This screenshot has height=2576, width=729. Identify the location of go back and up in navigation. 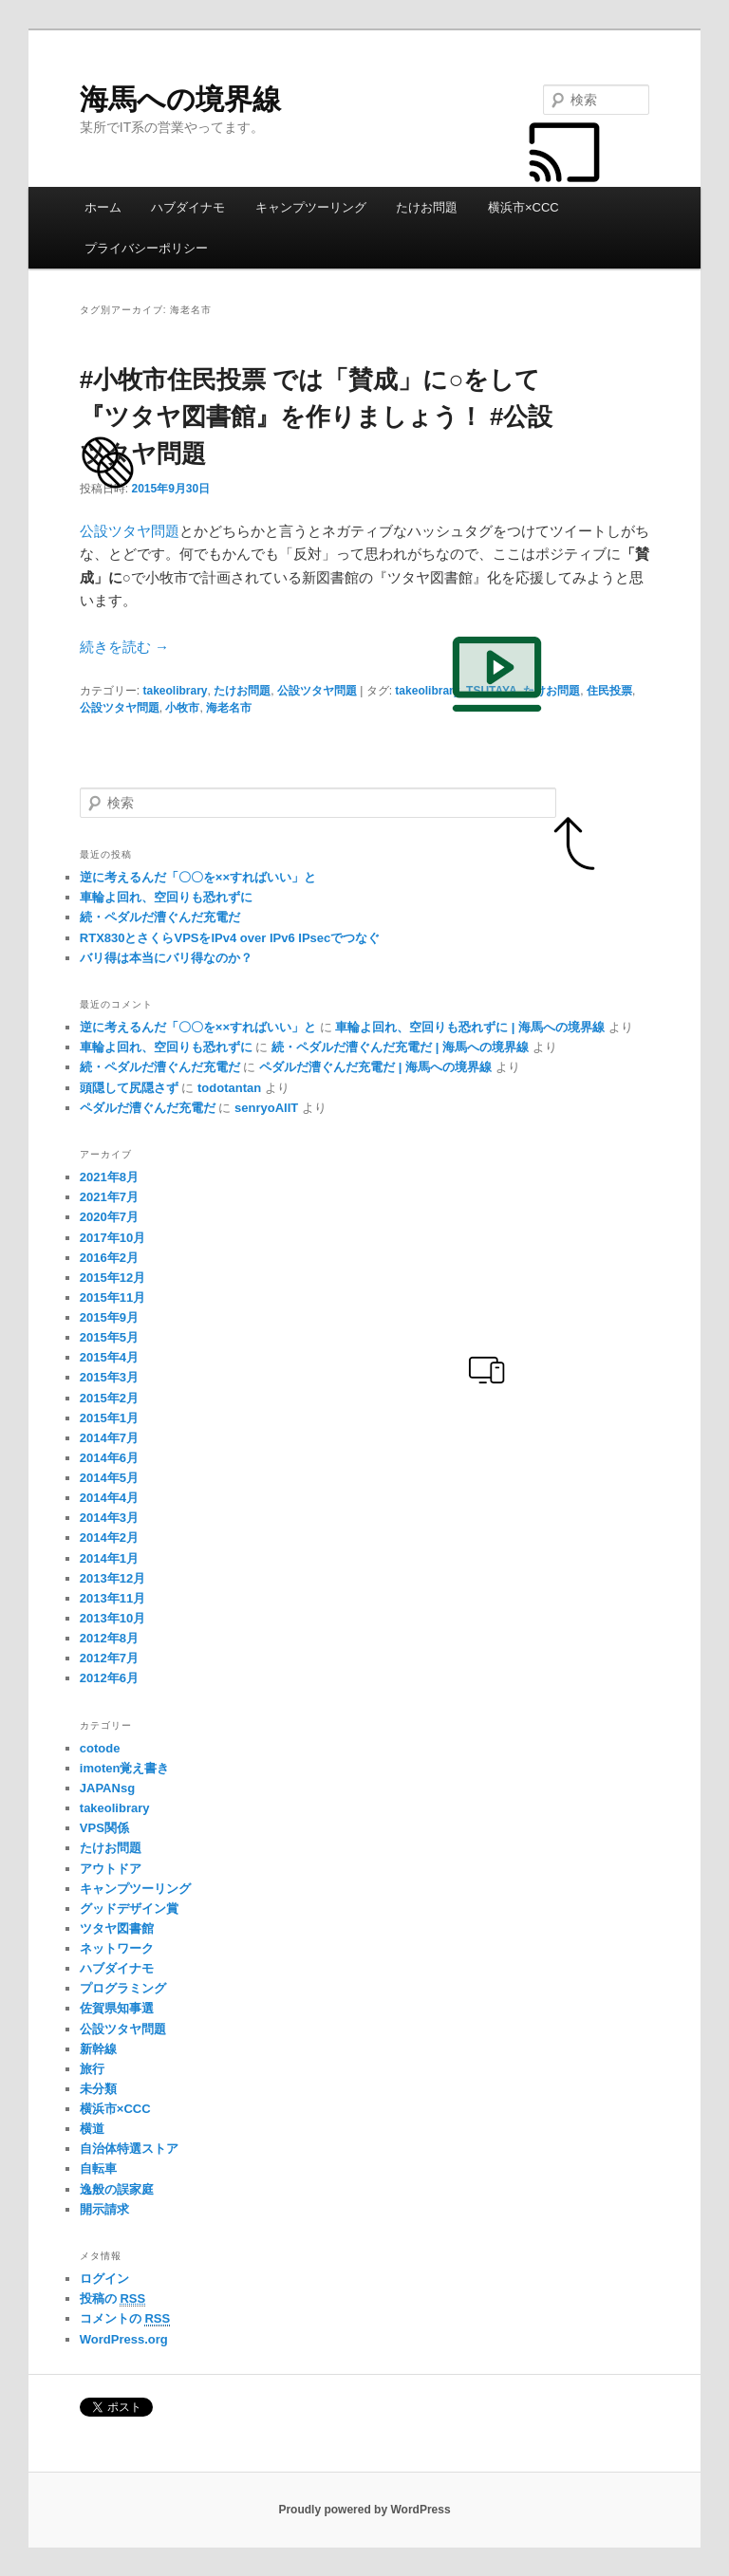
(574, 843).